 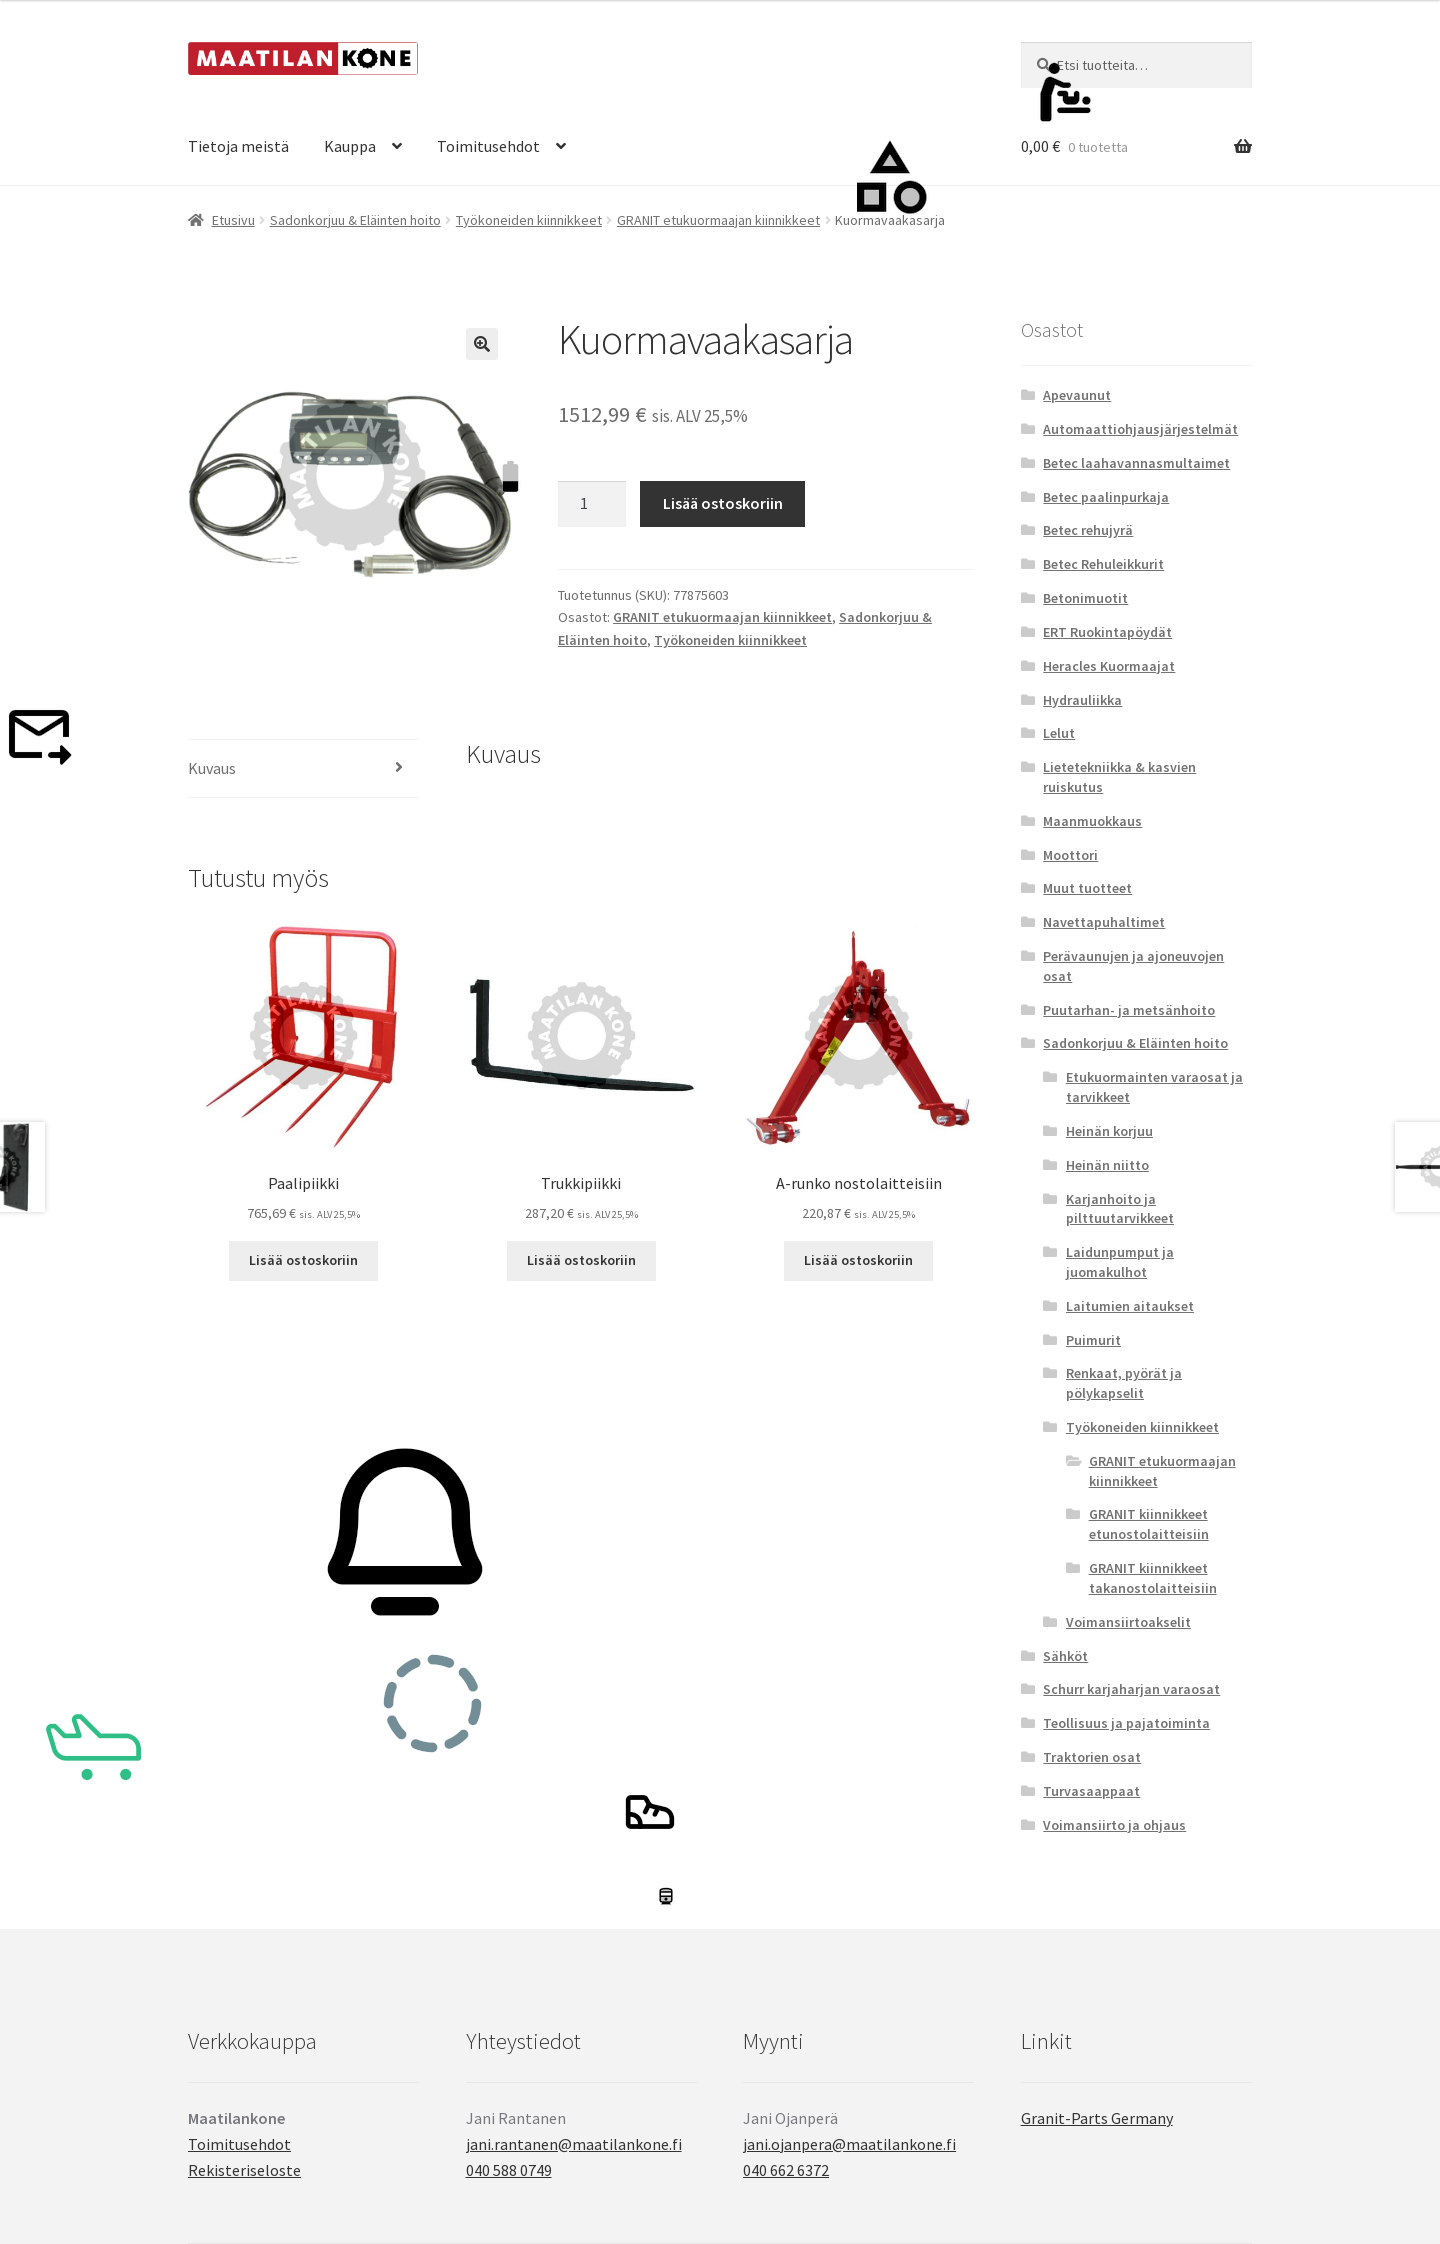 What do you see at coordinates (39, 734) in the screenshot?
I see `forward an email to another recipient` at bounding box center [39, 734].